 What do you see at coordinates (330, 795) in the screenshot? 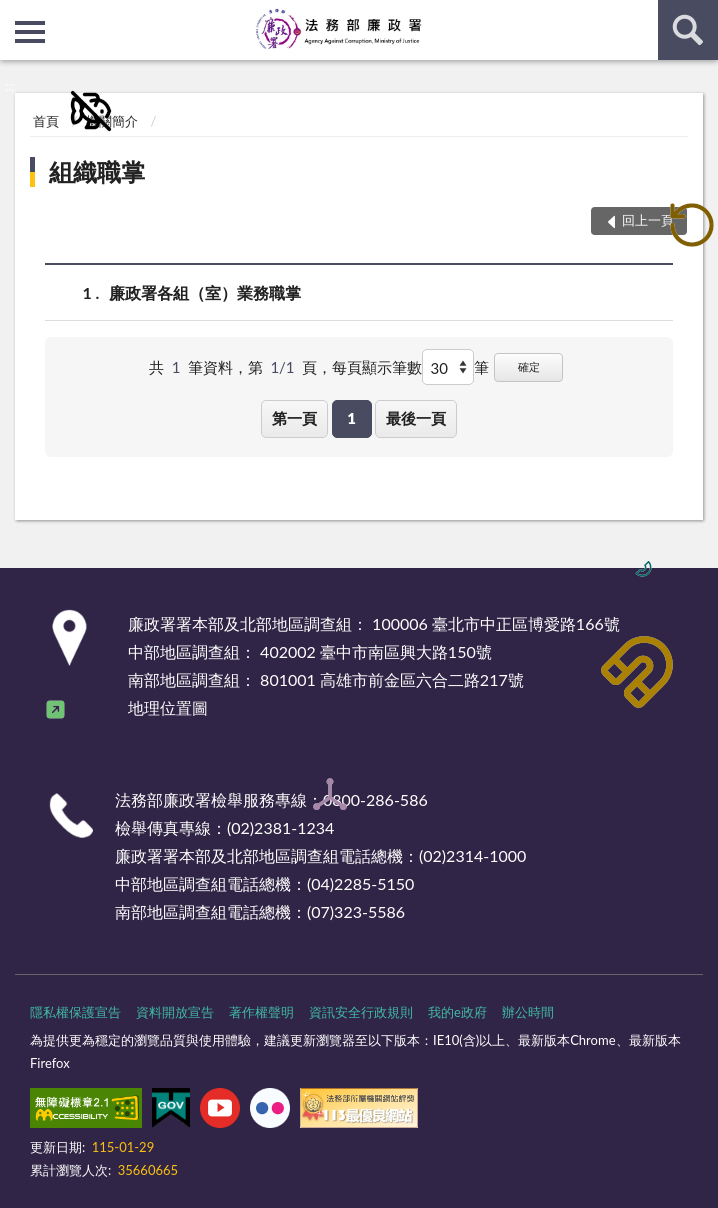
I see `access 3D transform or manipulation tools` at bounding box center [330, 795].